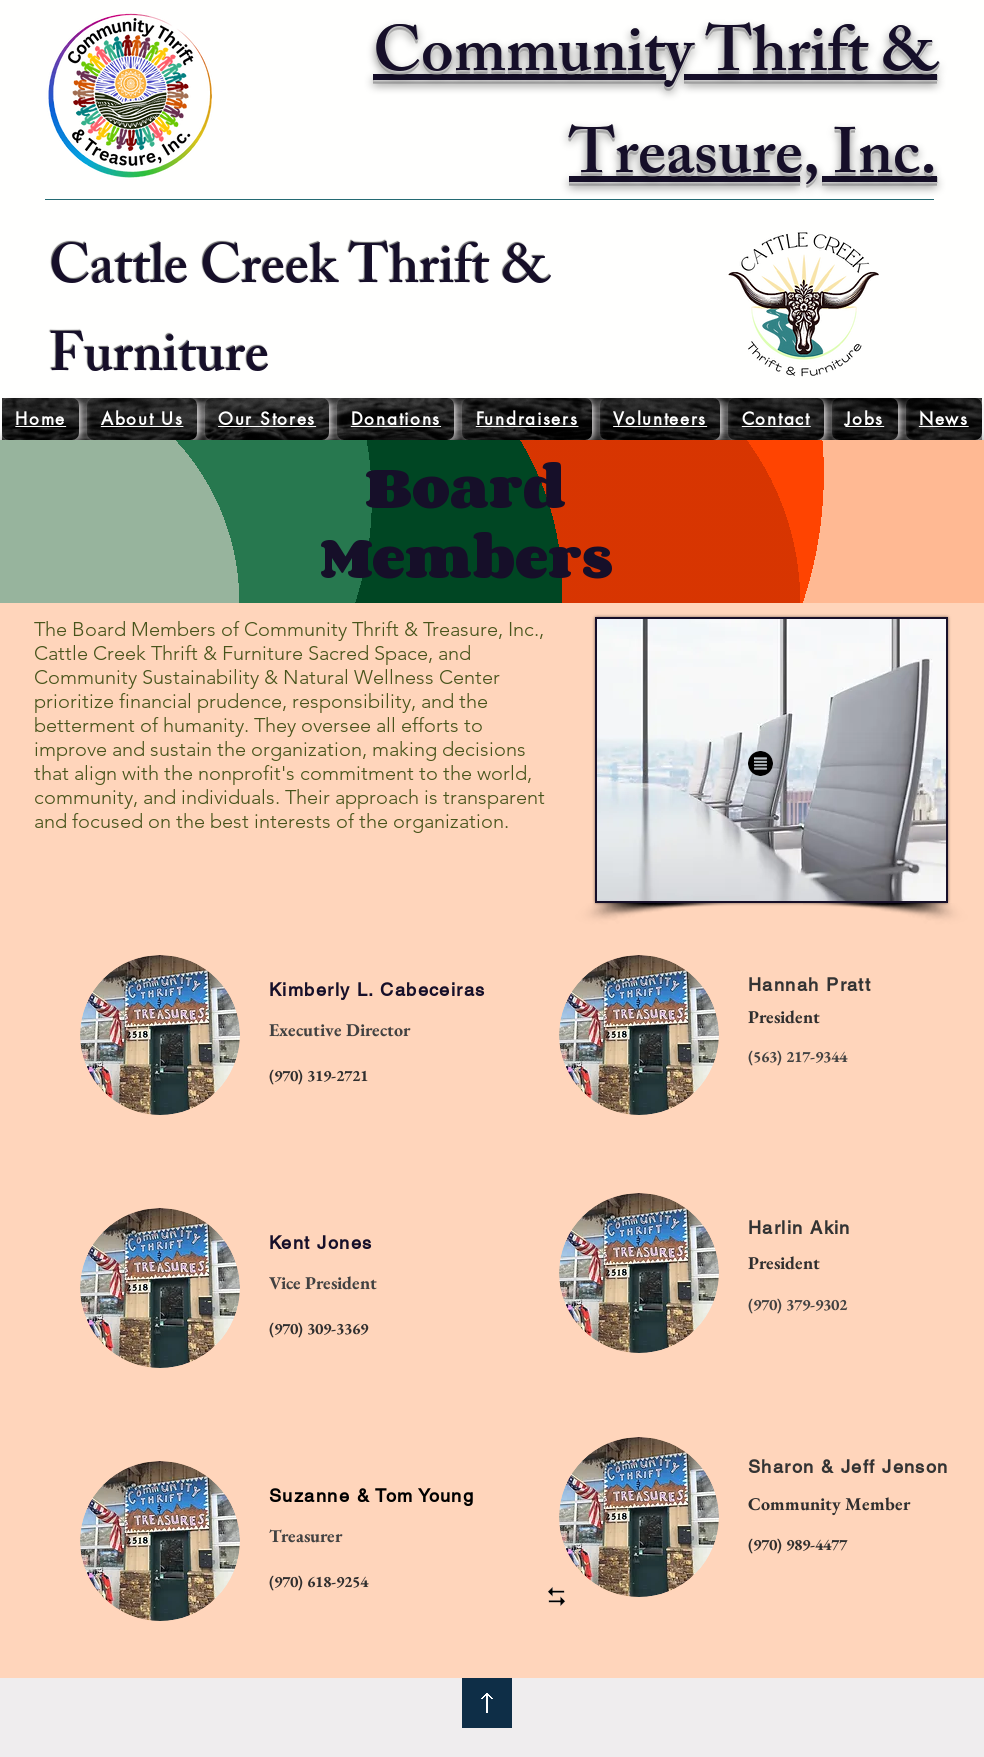 The width and height of the screenshot is (984, 1757). I want to click on switch or swap between two items, so click(556, 1596).